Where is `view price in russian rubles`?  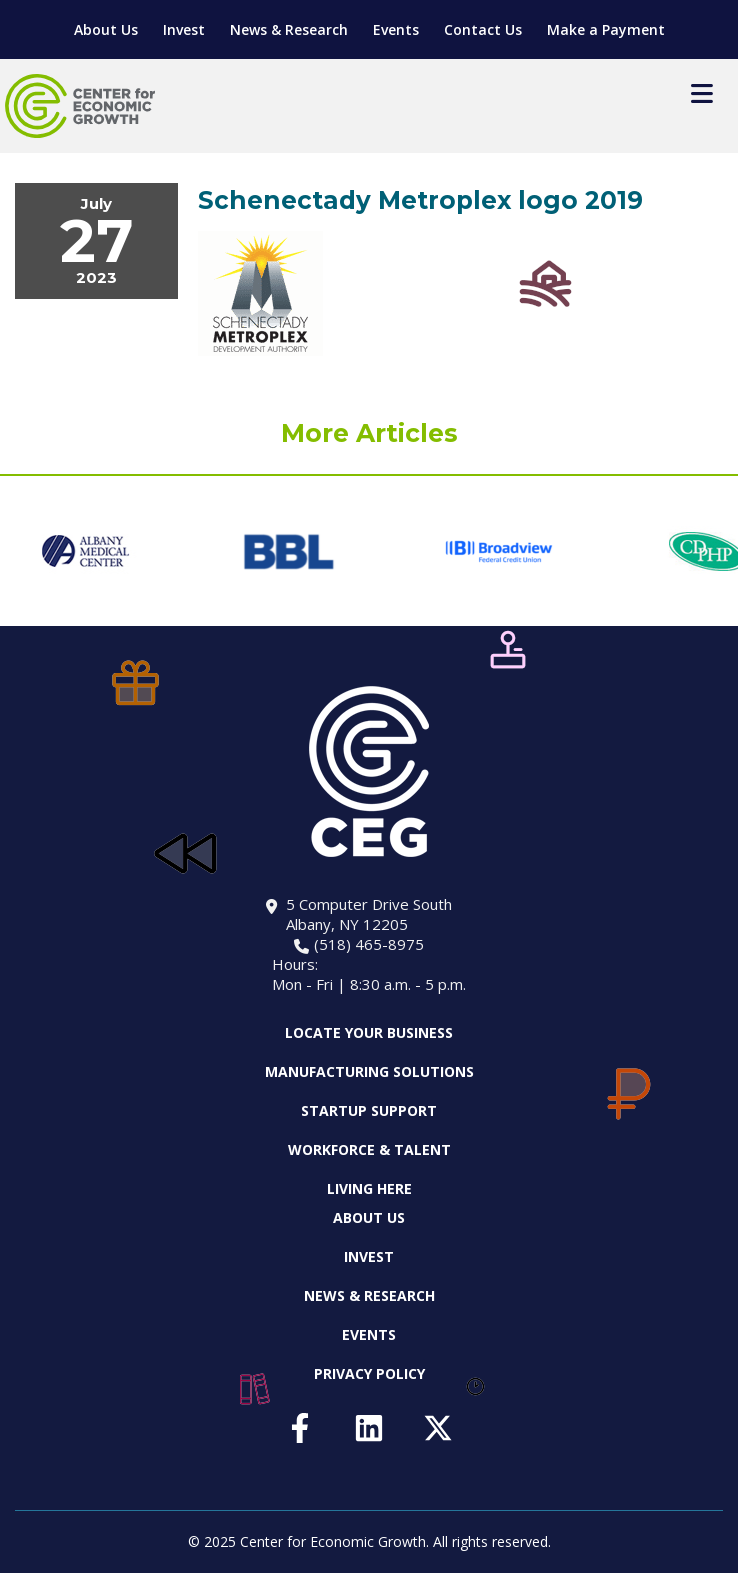
view price in russian rubles is located at coordinates (629, 1094).